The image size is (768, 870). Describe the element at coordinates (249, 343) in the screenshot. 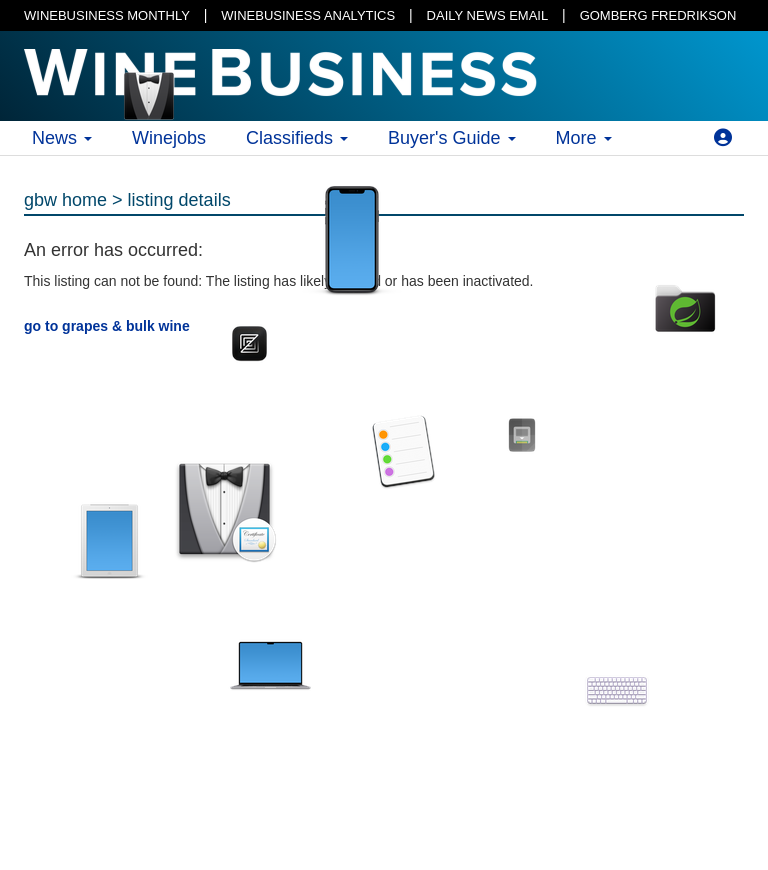

I see `open zed code editor` at that location.